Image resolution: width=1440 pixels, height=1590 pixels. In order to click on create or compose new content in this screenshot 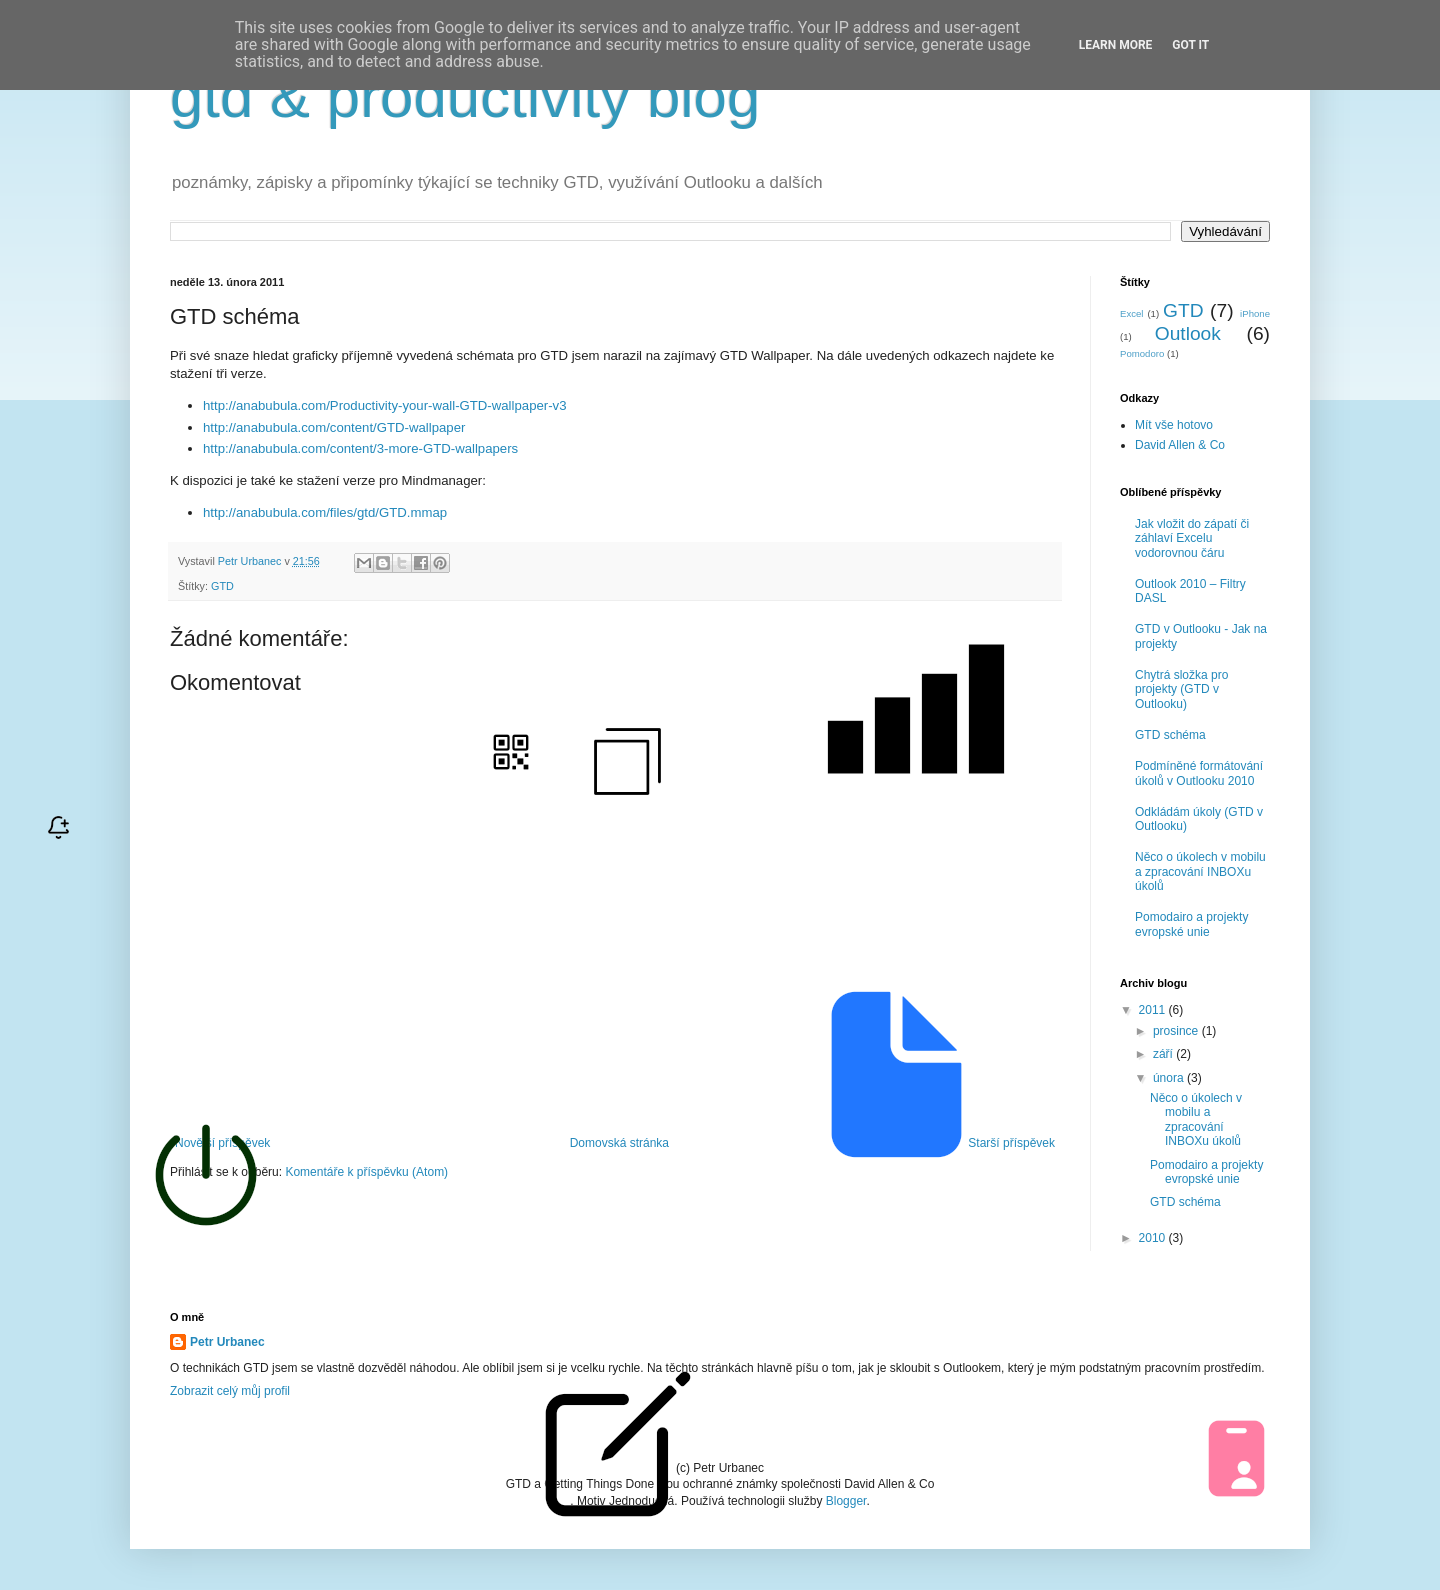, I will do `click(618, 1444)`.